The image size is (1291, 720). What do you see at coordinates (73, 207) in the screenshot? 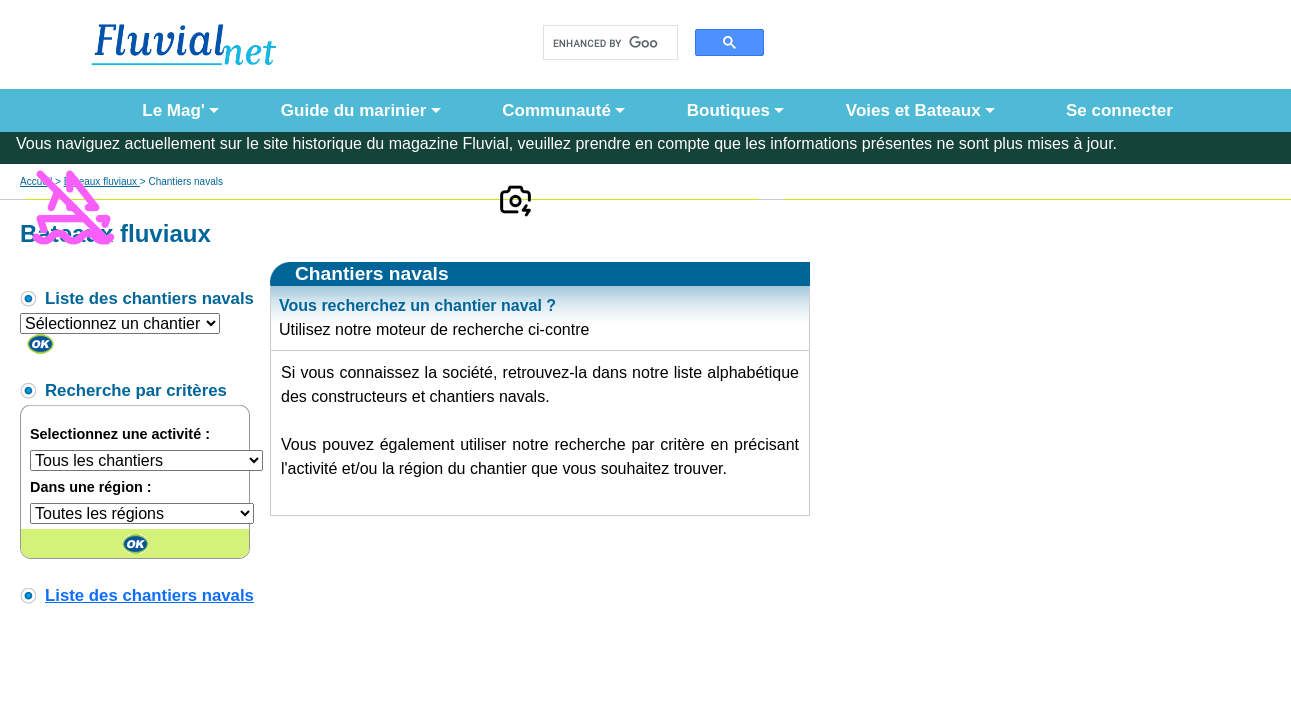
I see `sailing or boating unavailable` at bounding box center [73, 207].